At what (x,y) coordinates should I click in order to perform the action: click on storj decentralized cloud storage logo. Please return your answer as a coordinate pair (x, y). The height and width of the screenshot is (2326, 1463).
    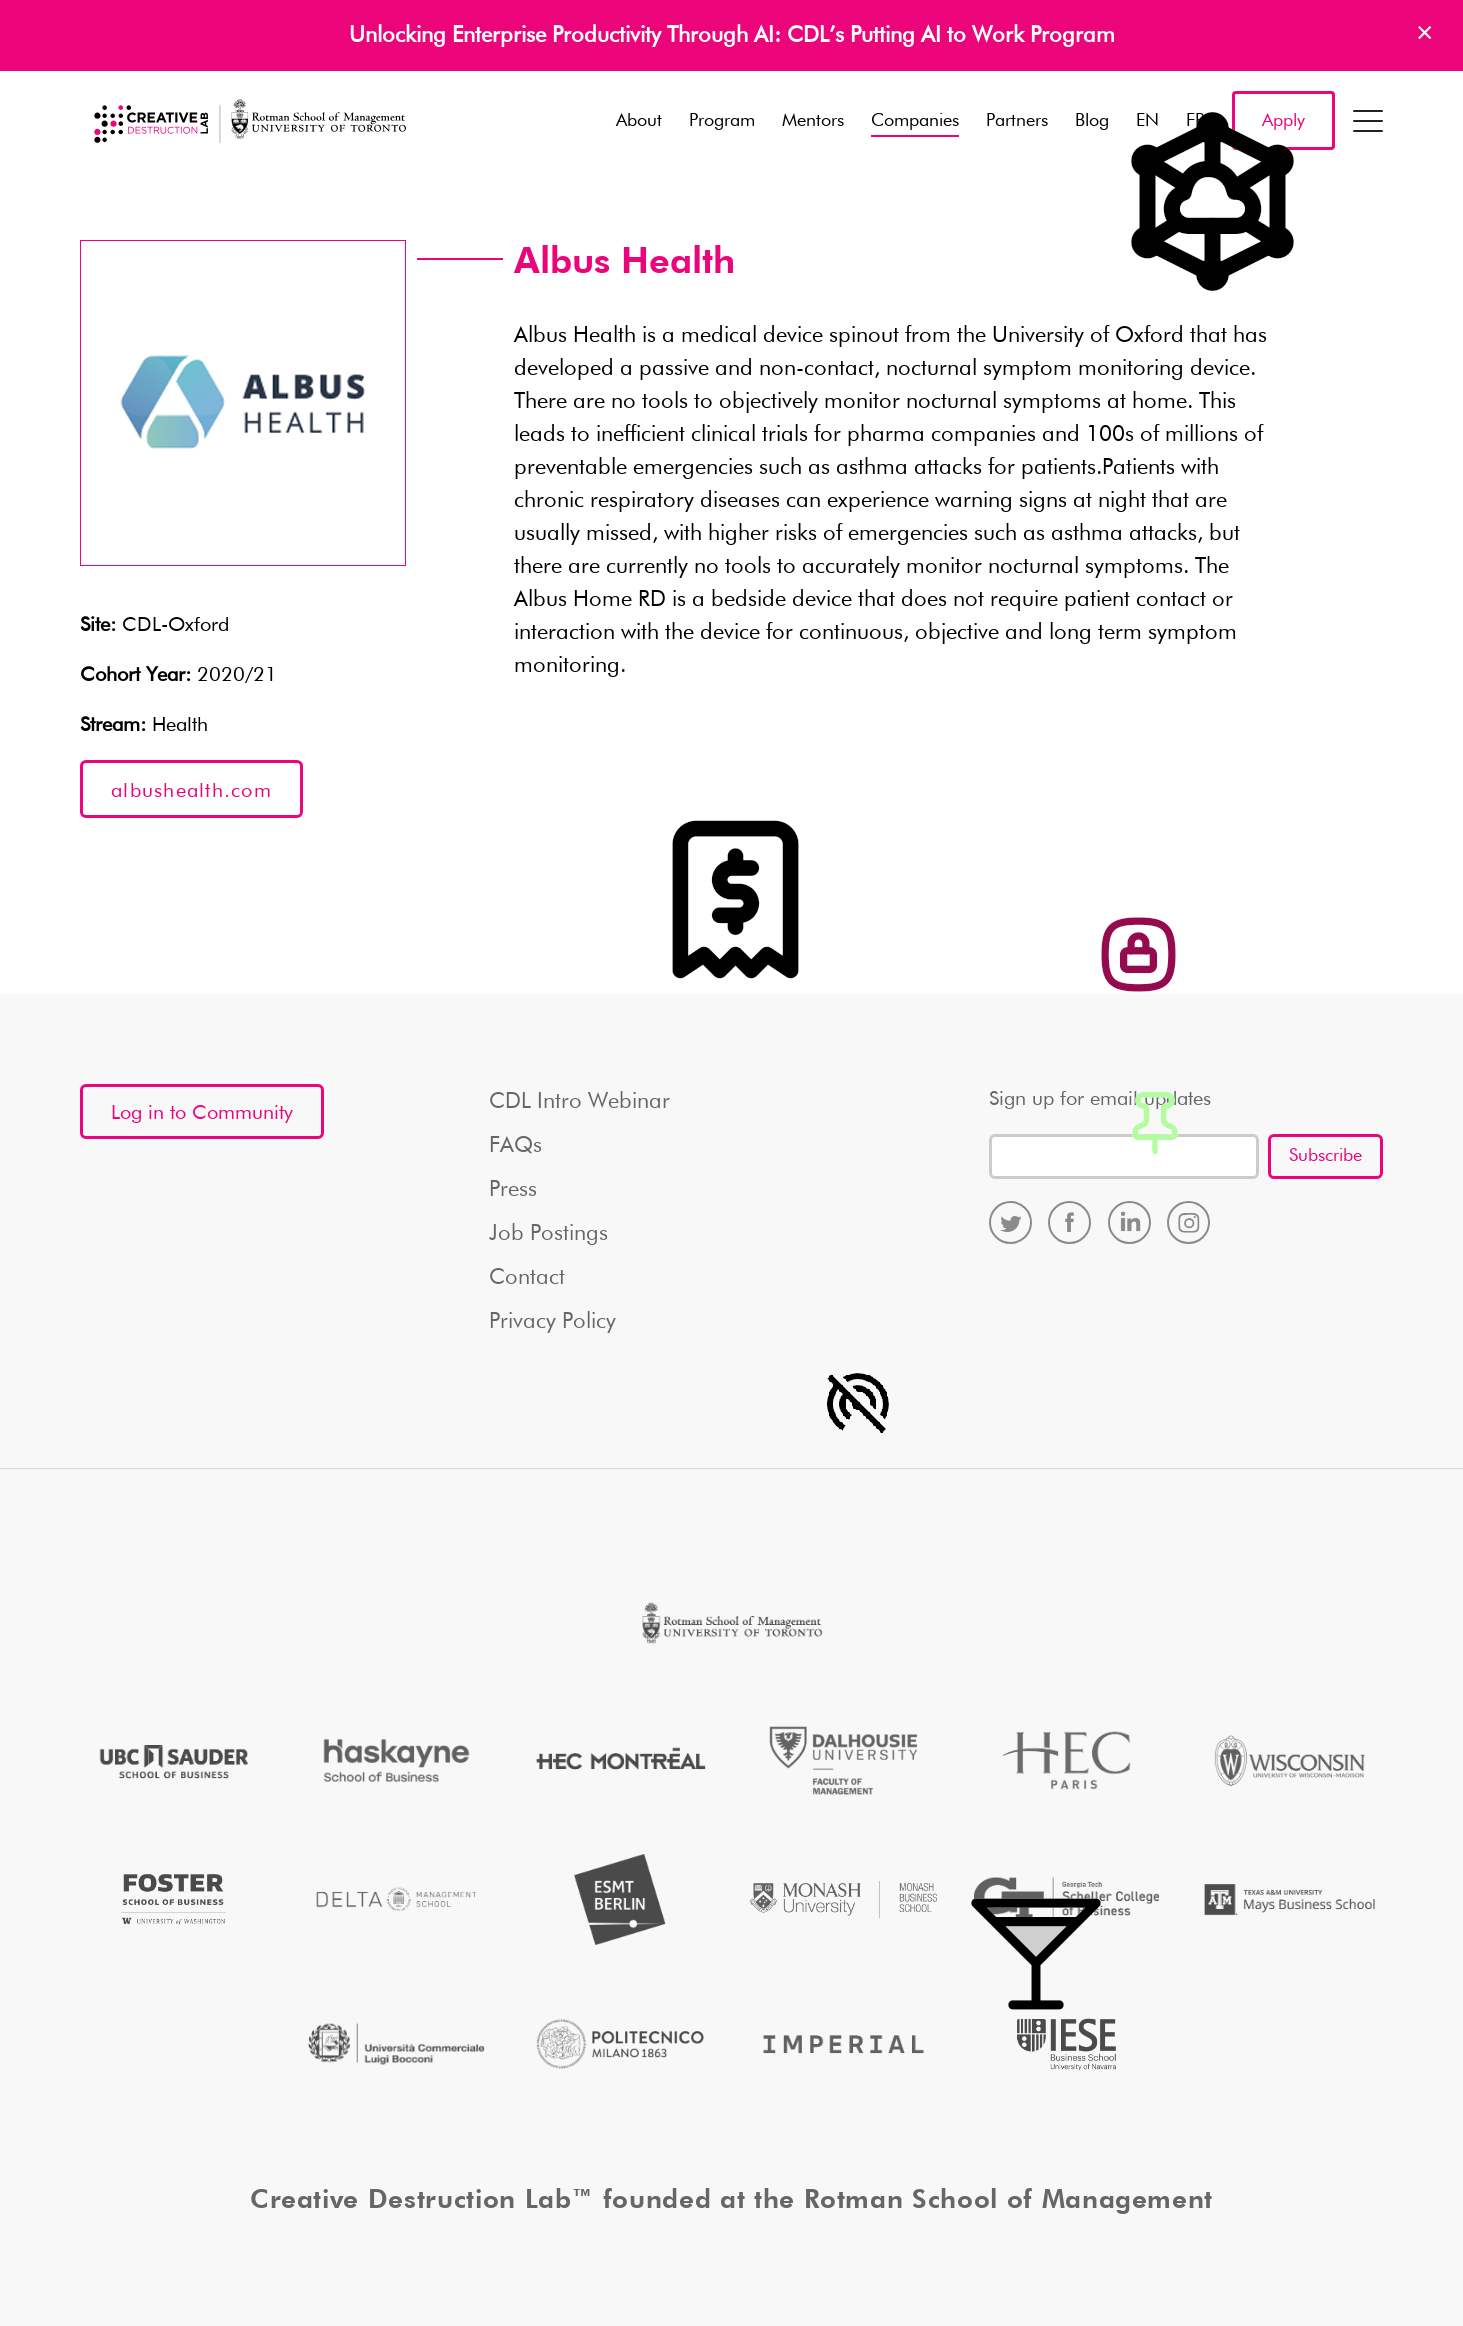
    Looking at the image, I should click on (1212, 201).